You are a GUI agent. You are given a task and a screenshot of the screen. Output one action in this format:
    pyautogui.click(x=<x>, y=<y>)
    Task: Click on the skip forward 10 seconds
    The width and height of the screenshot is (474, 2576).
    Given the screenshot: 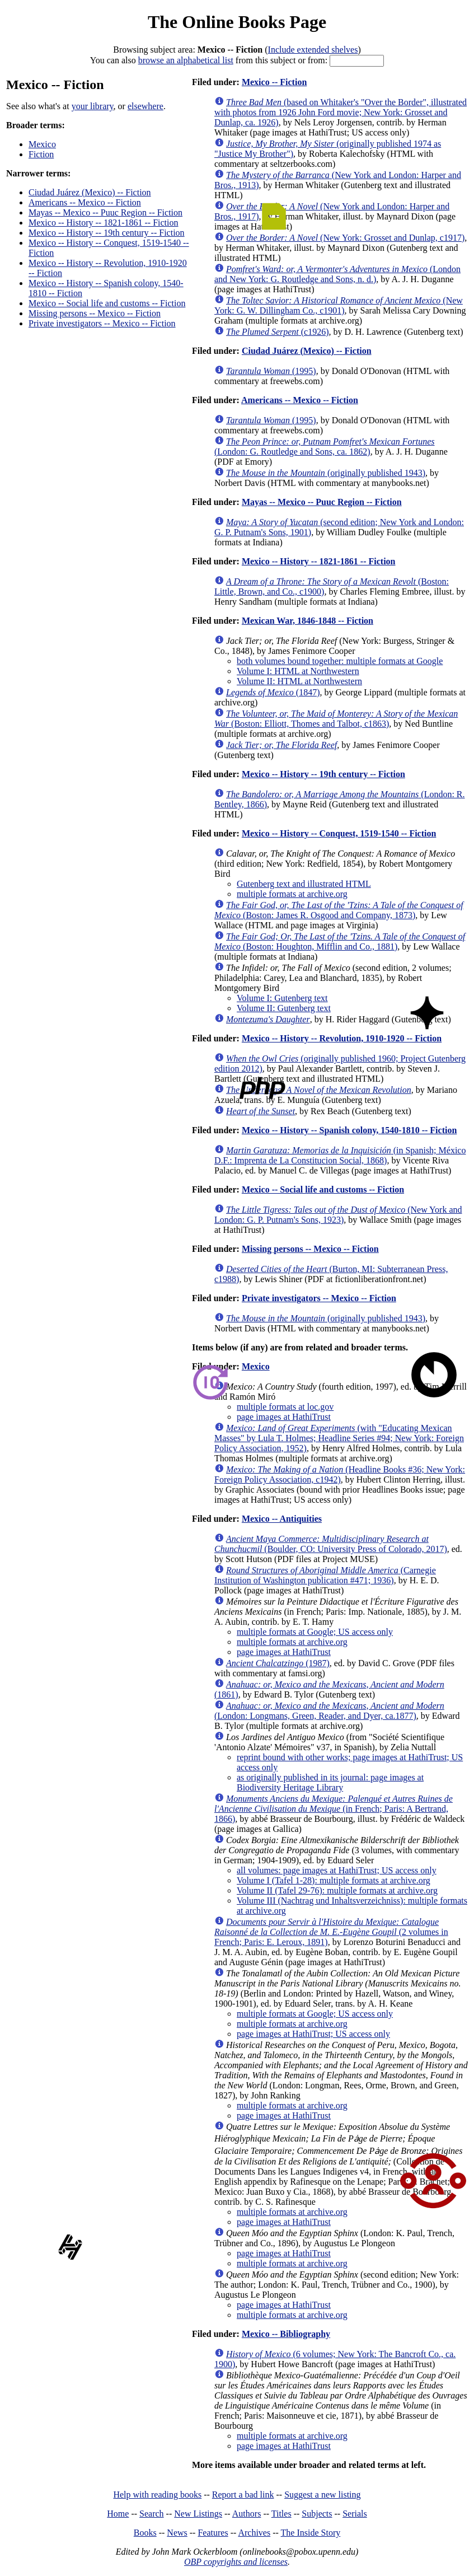 What is the action you would take?
    pyautogui.click(x=210, y=1382)
    